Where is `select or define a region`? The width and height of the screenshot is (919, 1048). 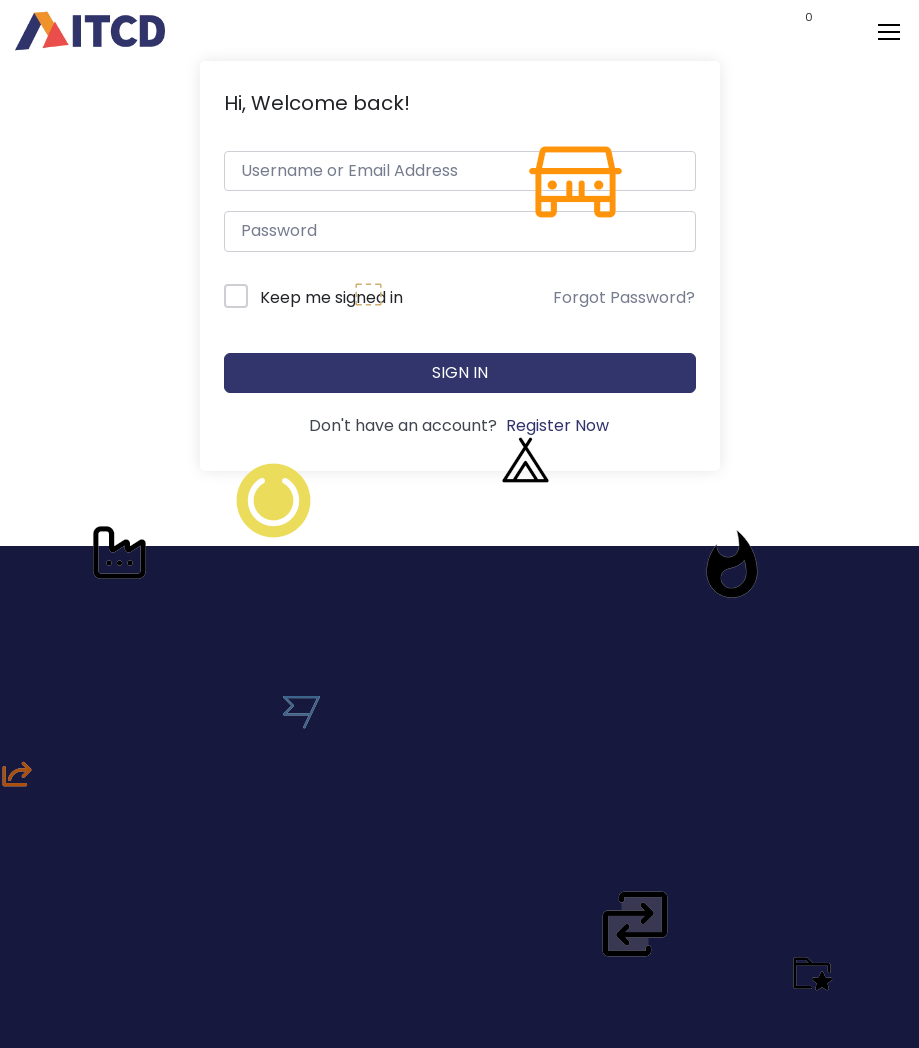 select or define a region is located at coordinates (368, 294).